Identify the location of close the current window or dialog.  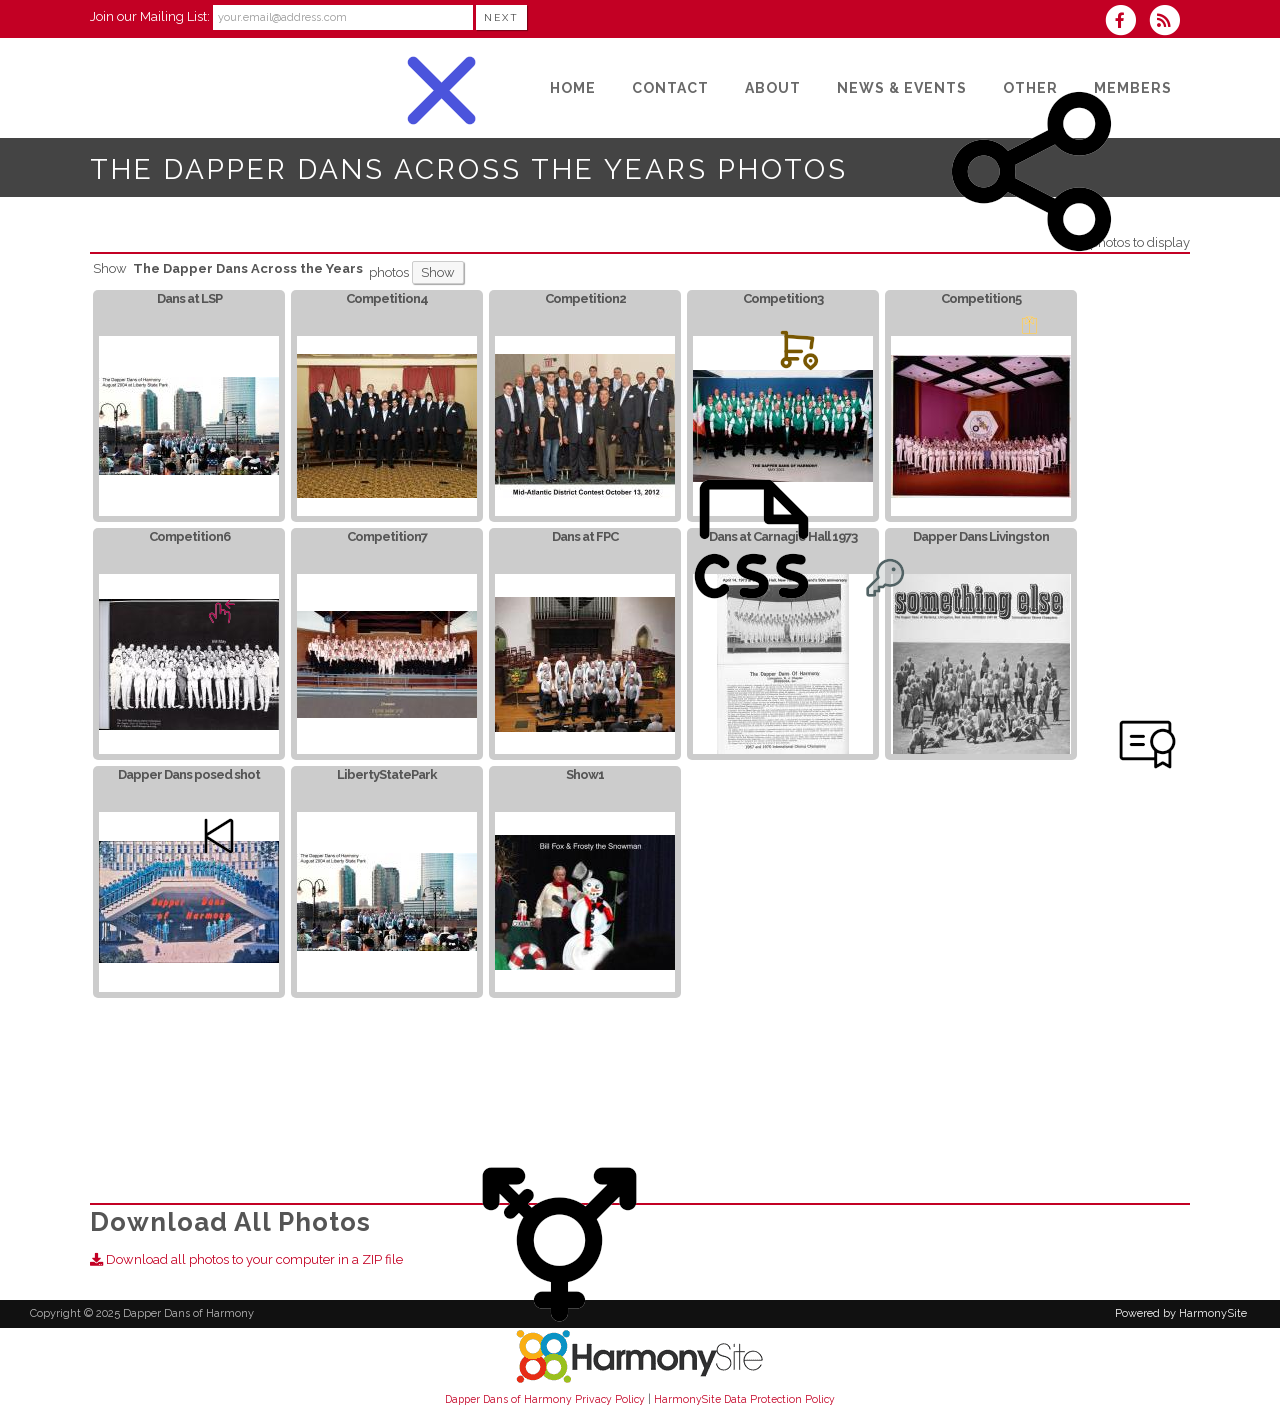
(441, 90).